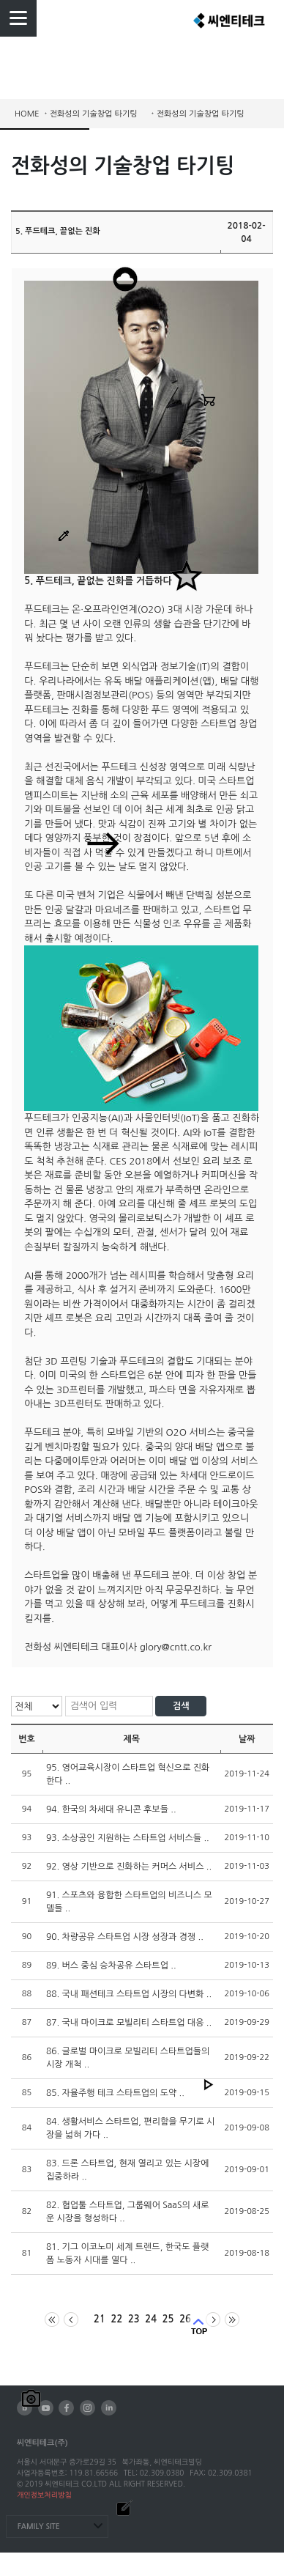 Image resolution: width=284 pixels, height=2576 pixels. What do you see at coordinates (209, 400) in the screenshot?
I see `access gardening or outdoor supplies` at bounding box center [209, 400].